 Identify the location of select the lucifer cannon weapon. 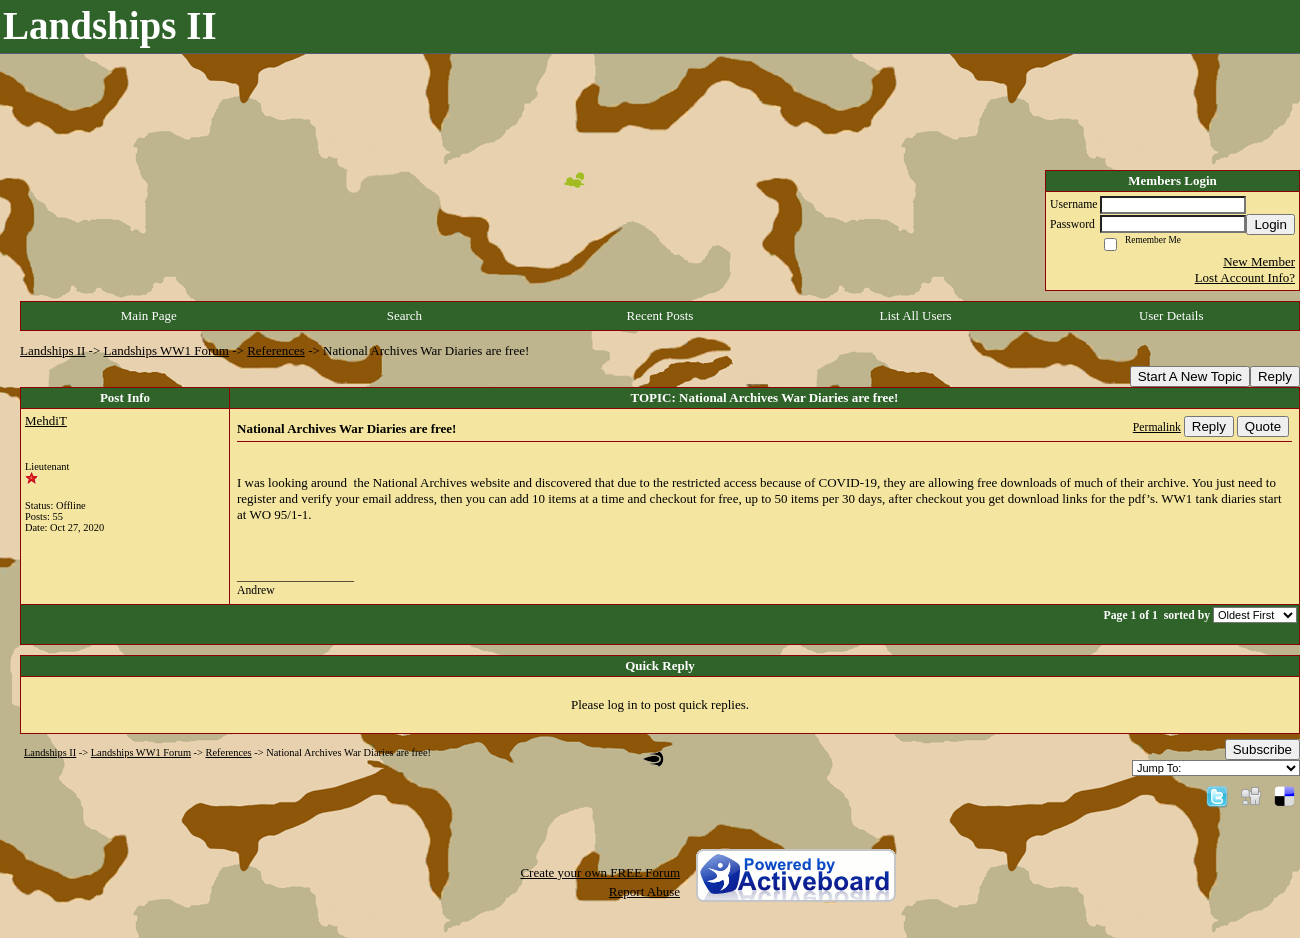
(653, 759).